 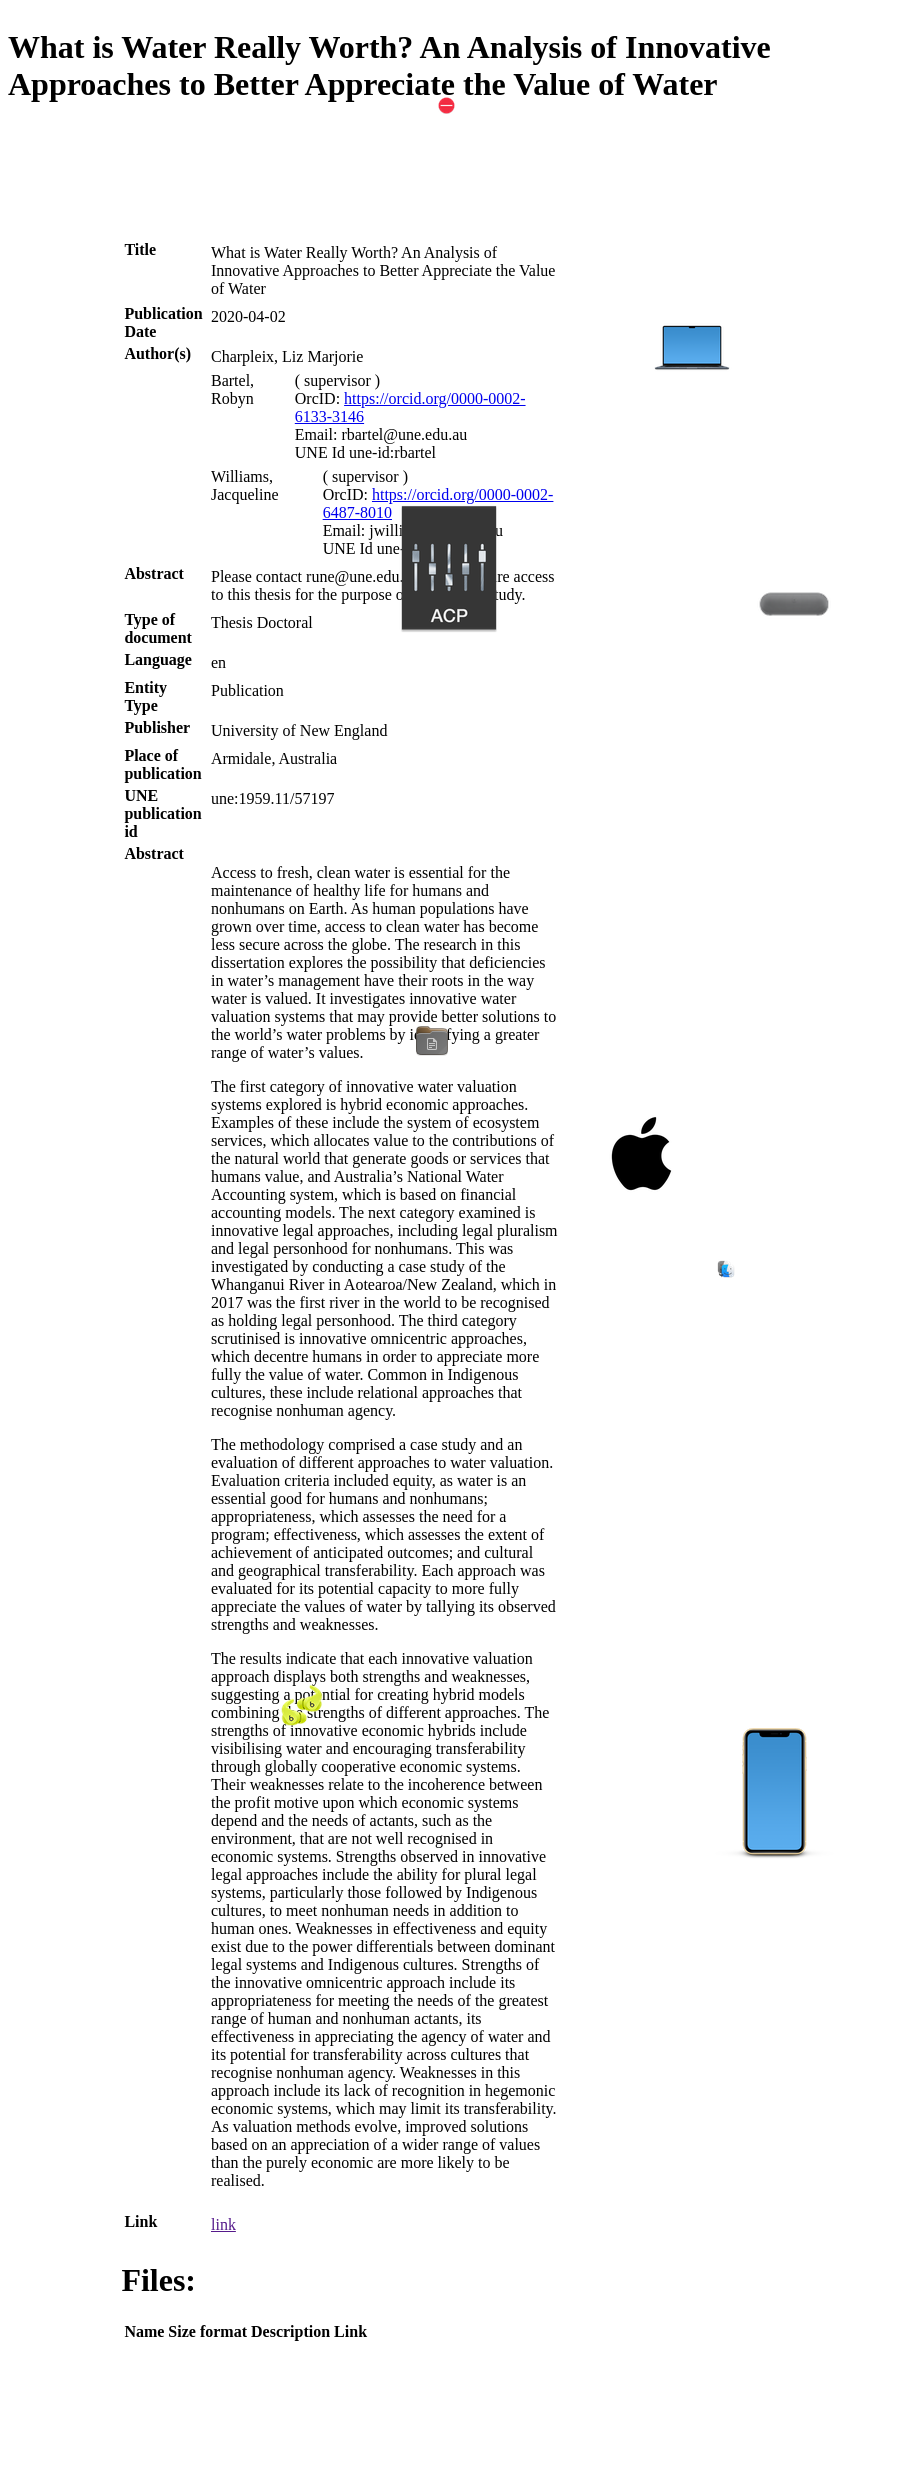 I want to click on beats fit pro earbuds in volt yellow, so click(x=301, y=1705).